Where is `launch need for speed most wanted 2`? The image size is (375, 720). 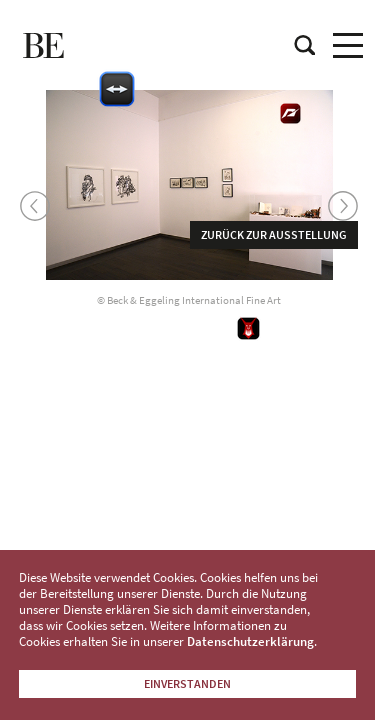 launch need for speed most wanted 2 is located at coordinates (290, 113).